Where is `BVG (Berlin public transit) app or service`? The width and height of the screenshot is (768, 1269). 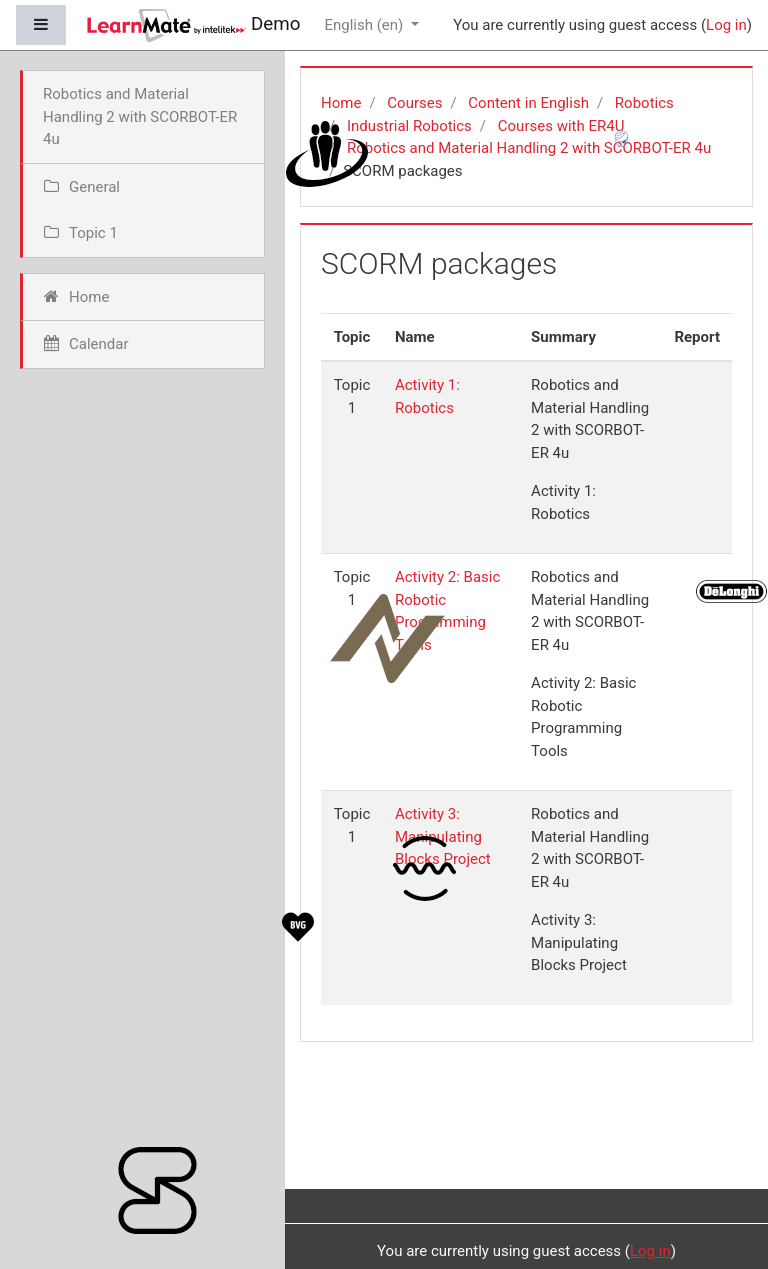 BVG (Berlin public transit) app or service is located at coordinates (298, 927).